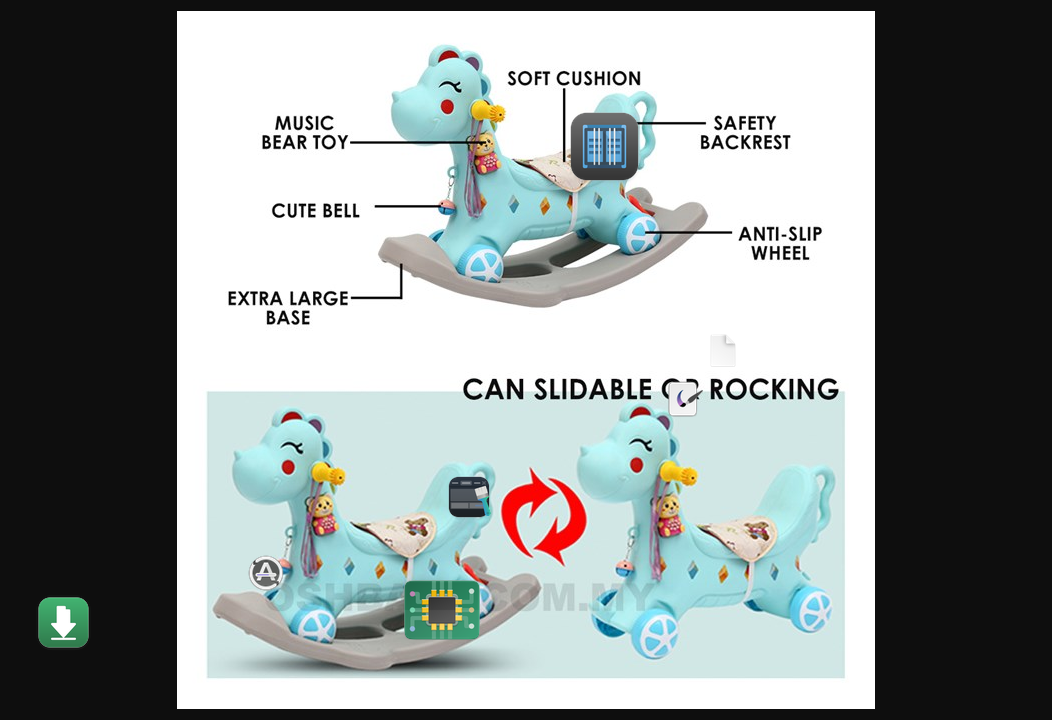 This screenshot has height=720, width=1052. Describe the element at coordinates (723, 351) in the screenshot. I see `a blank or empty document file` at that location.